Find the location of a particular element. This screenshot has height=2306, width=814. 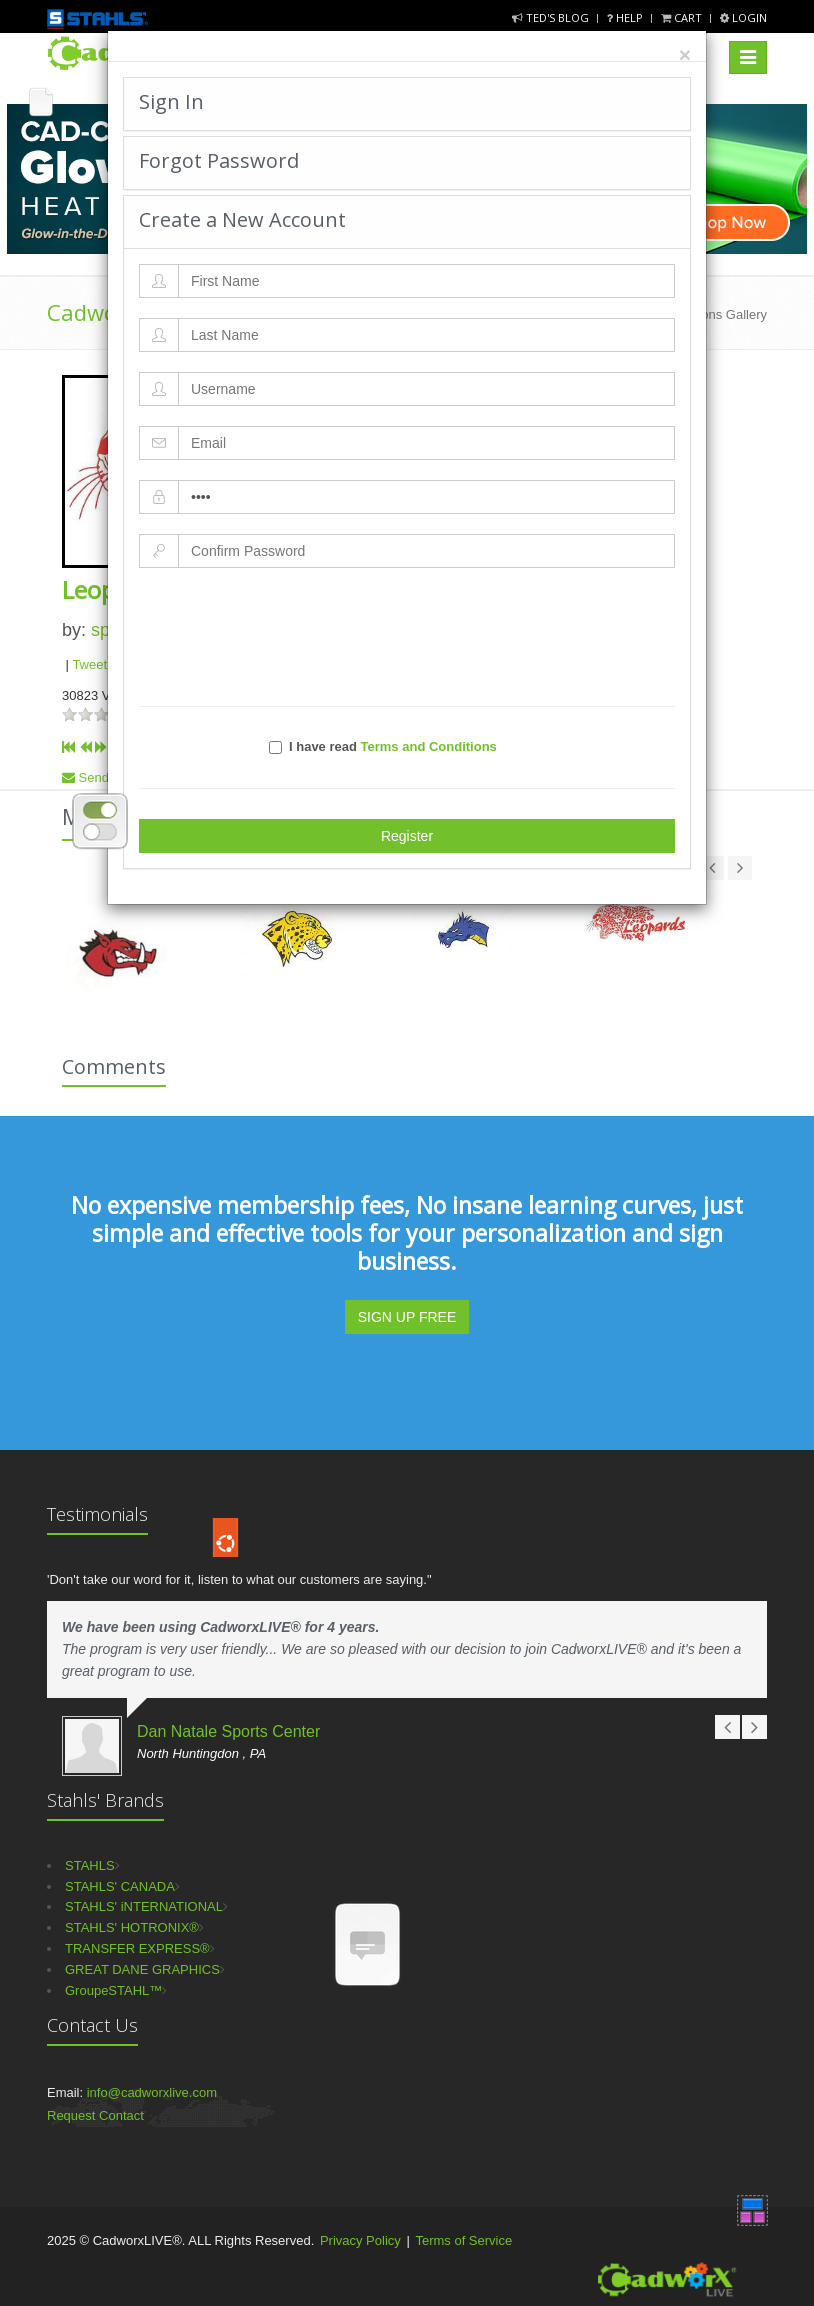

a SAMI subtitle or caption file is located at coordinates (367, 1944).